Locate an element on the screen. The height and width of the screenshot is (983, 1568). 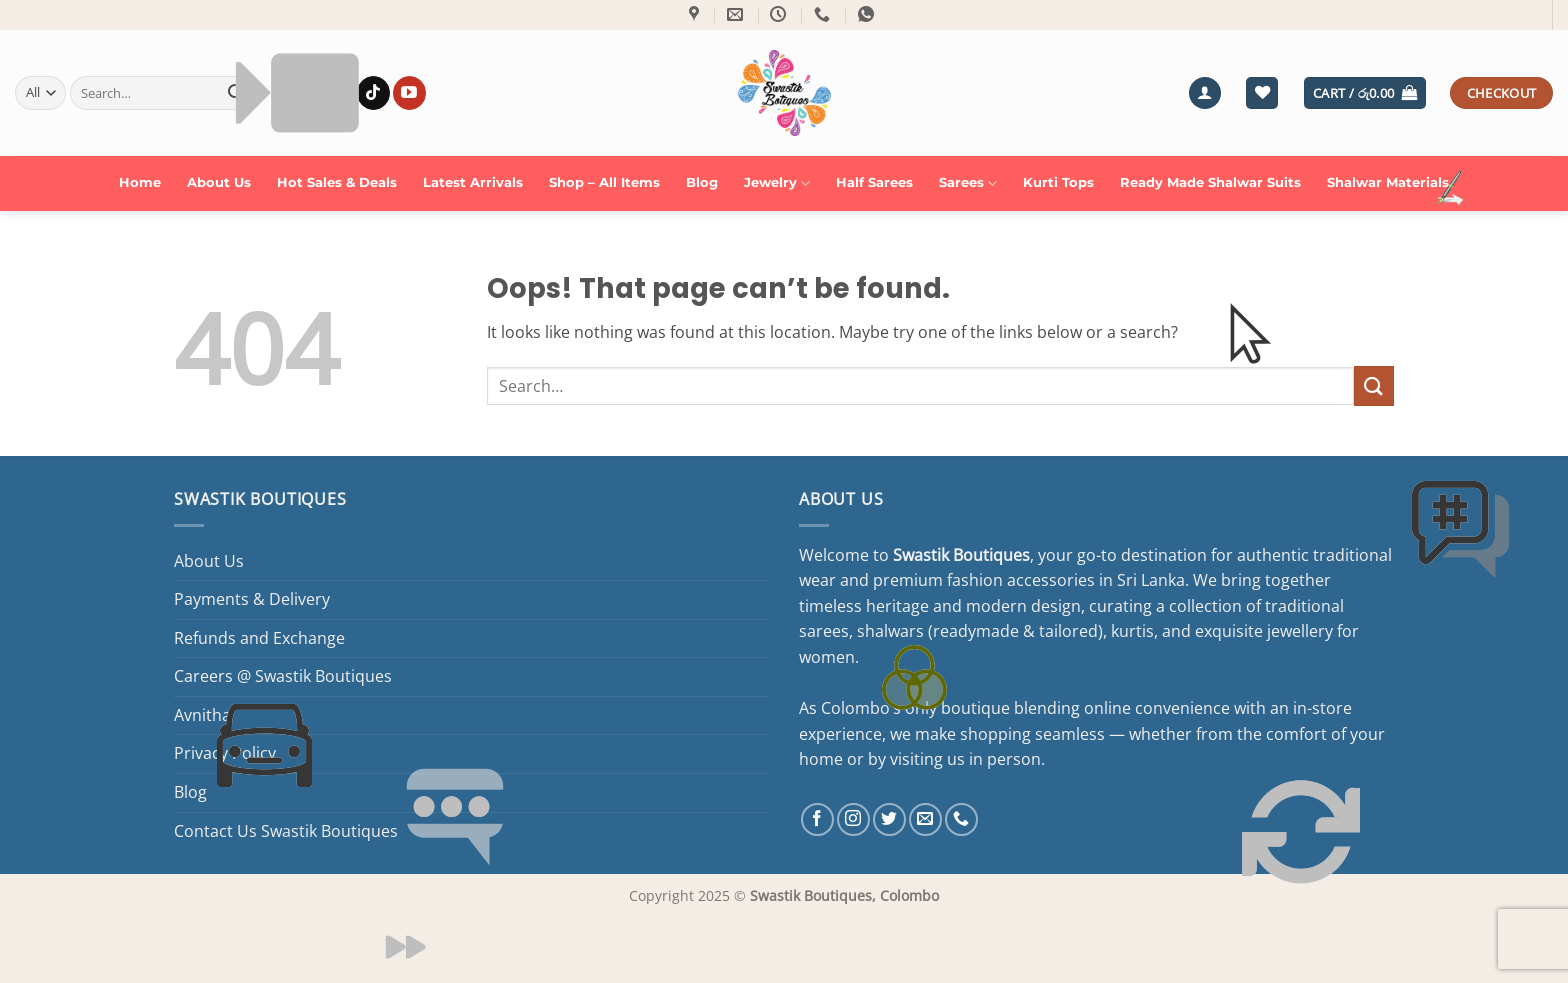
open polari irc chat application is located at coordinates (1460, 529).